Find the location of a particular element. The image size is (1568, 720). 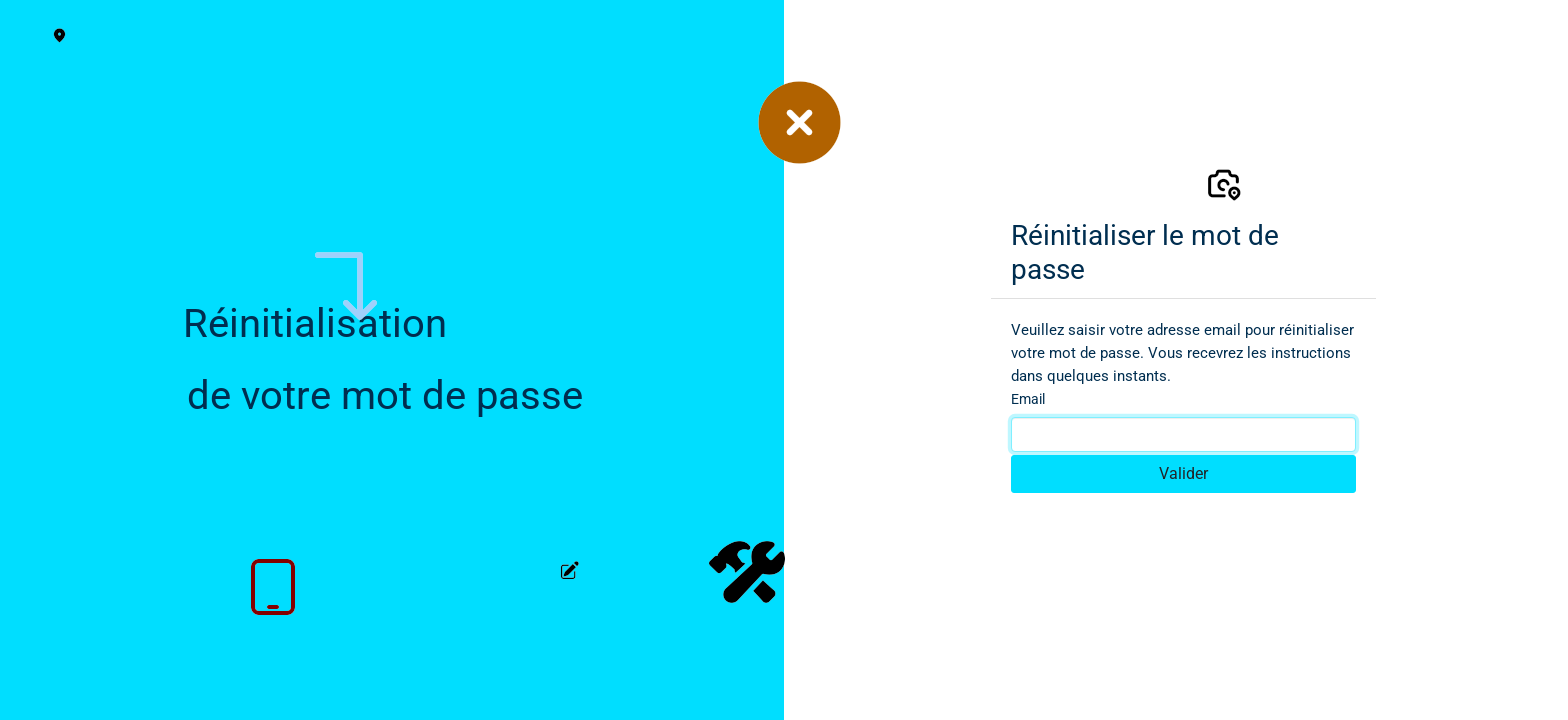

view location on map is located at coordinates (59, 35).